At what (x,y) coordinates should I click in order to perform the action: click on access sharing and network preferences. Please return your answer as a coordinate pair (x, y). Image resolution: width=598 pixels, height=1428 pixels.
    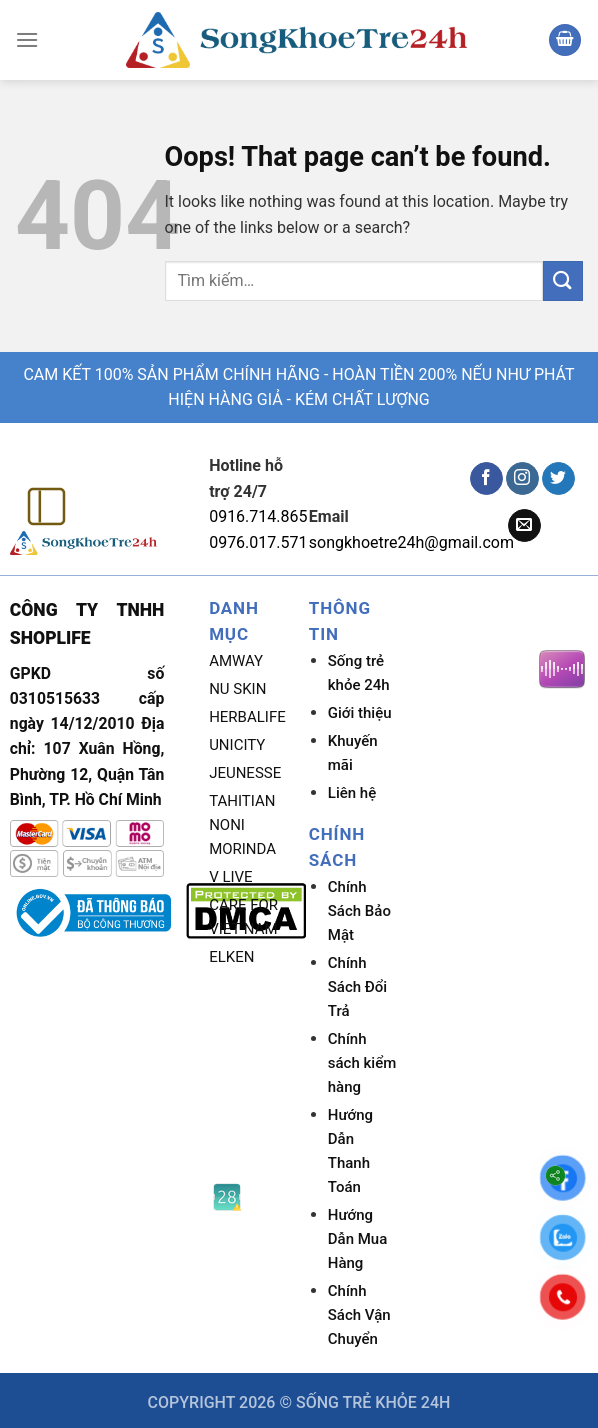
    Looking at the image, I should click on (555, 1175).